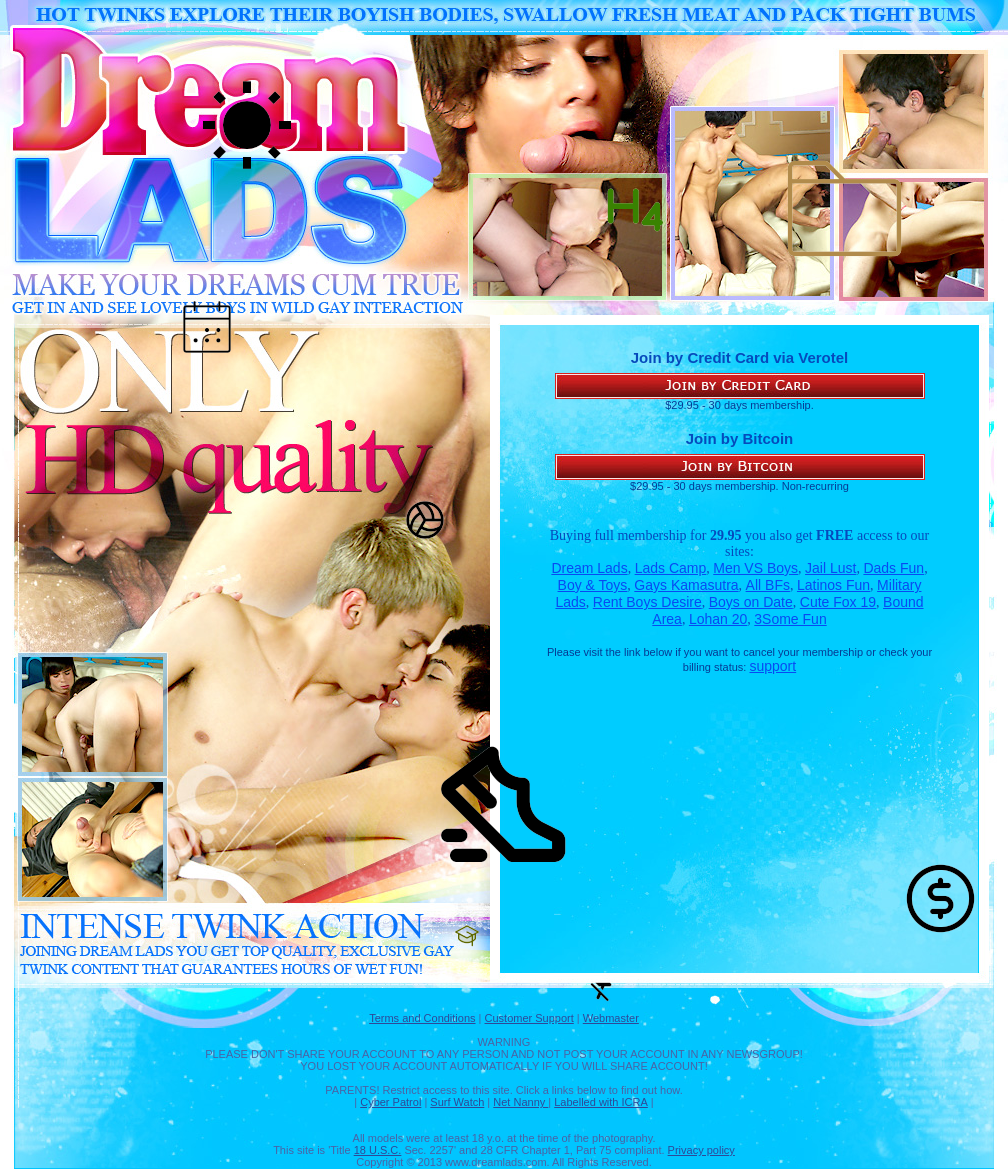  I want to click on access your files and documents, so click(844, 208).